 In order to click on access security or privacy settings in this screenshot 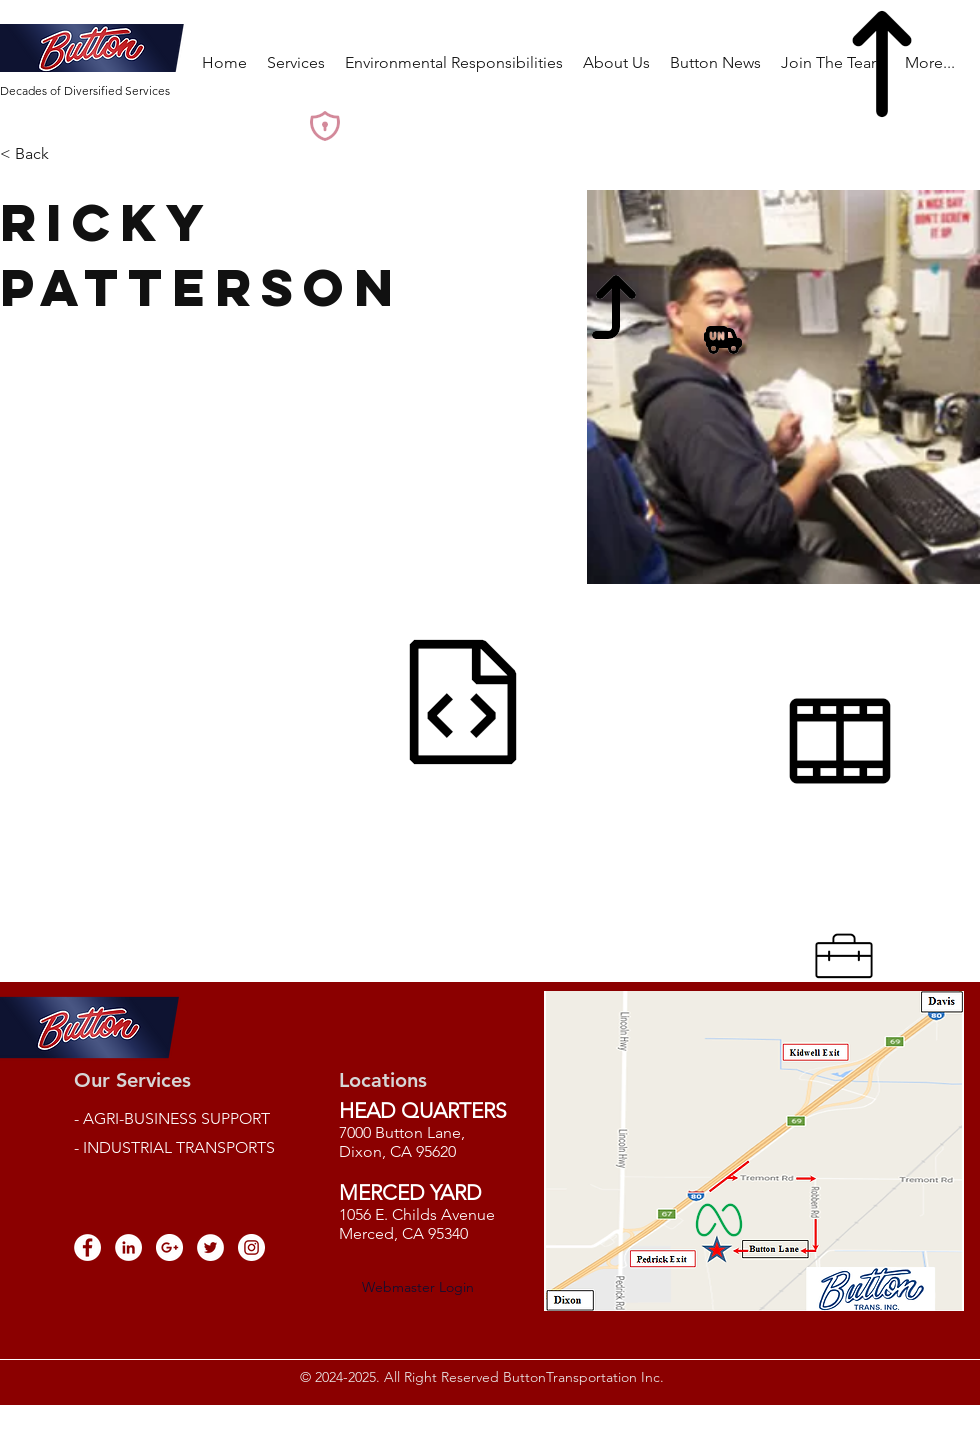, I will do `click(325, 126)`.